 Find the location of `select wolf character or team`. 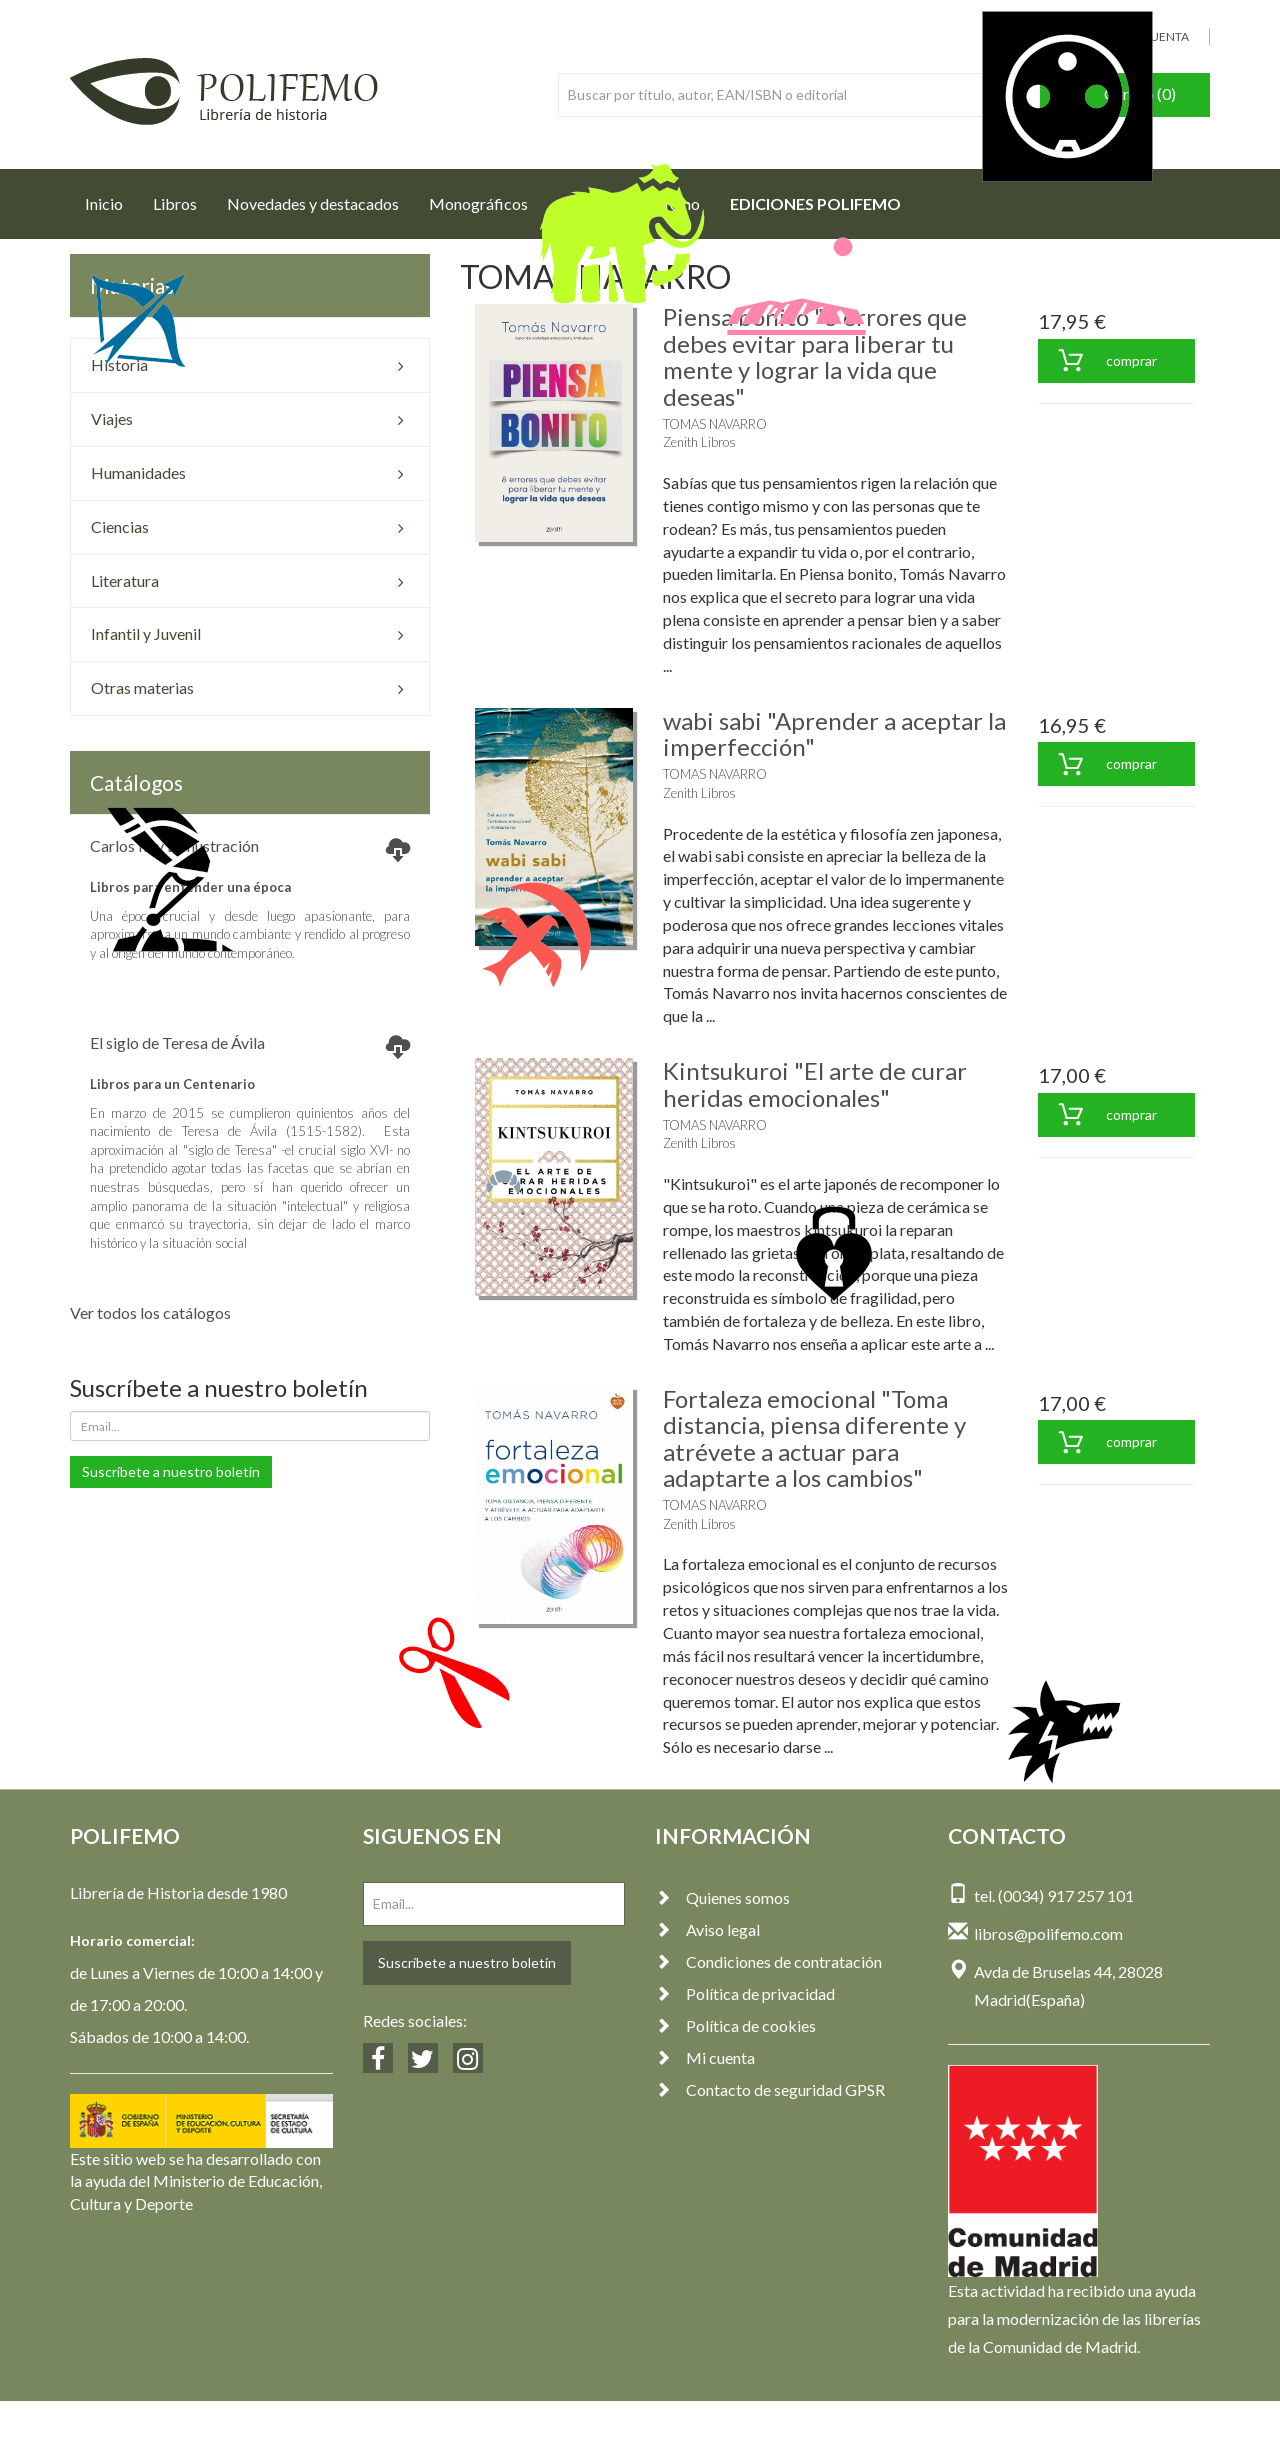

select wolf character or team is located at coordinates (1064, 1731).